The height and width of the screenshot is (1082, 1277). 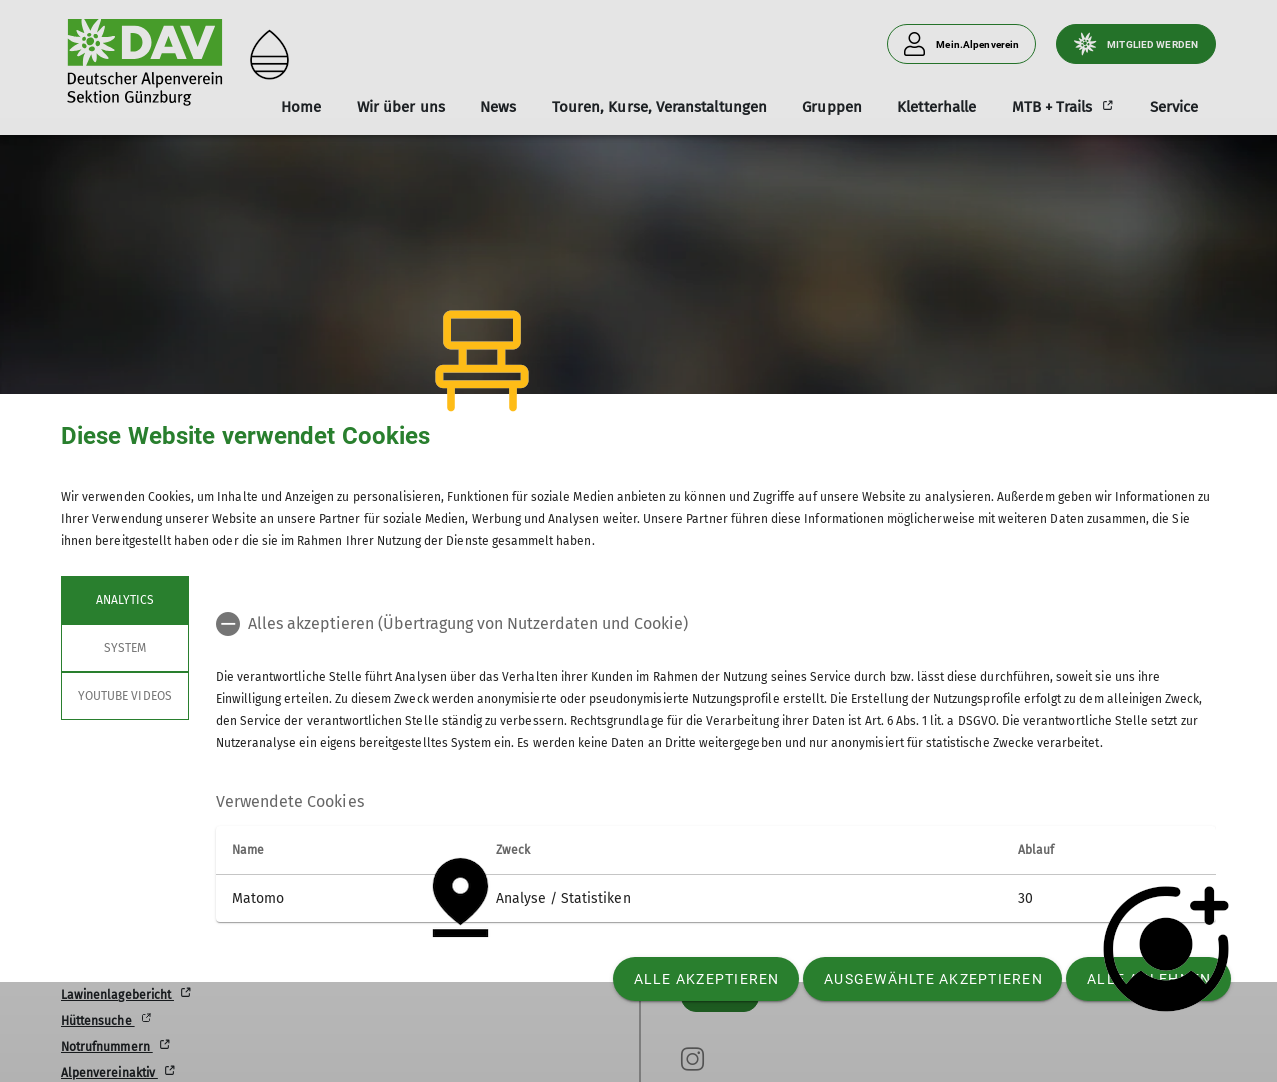 I want to click on indicates partial fill level or liquid amount, so click(x=269, y=56).